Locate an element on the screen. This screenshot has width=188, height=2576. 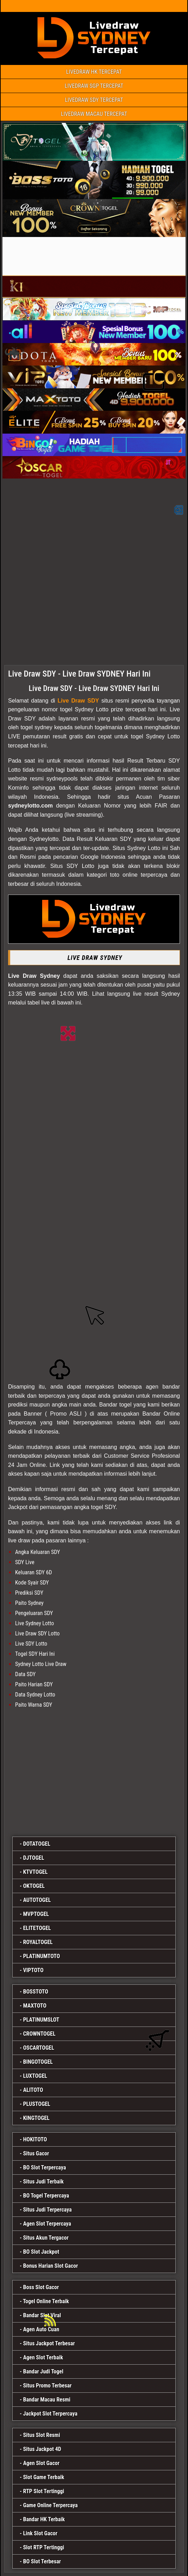
bathroom or shower amenity indicator is located at coordinates (157, 2039).